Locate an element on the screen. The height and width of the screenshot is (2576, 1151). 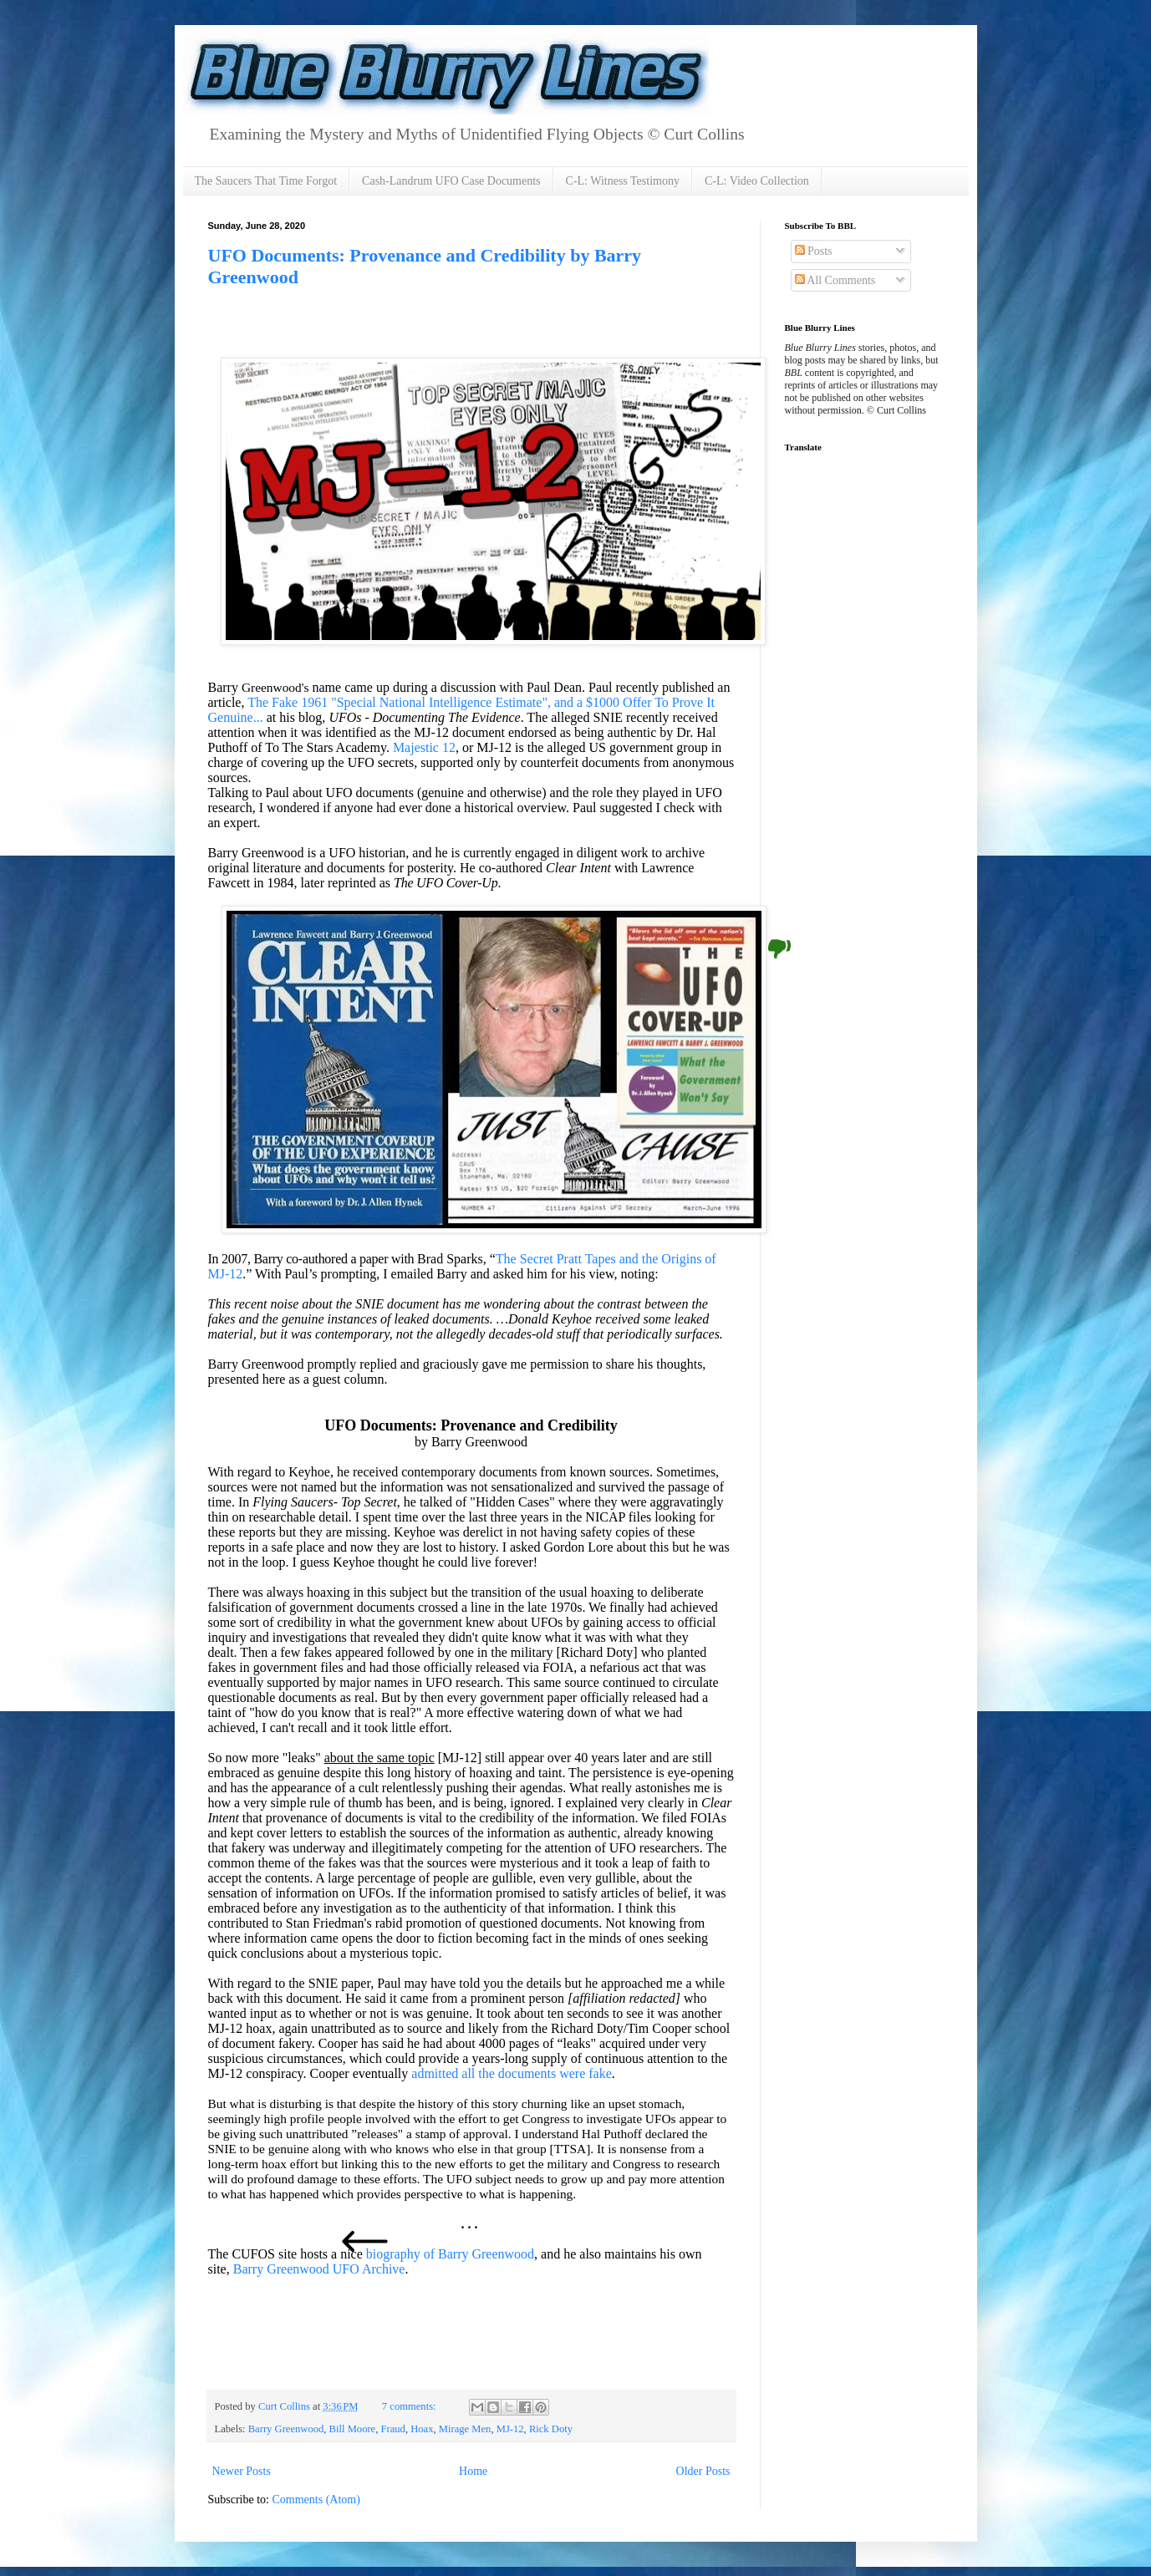
dislike or downvote content is located at coordinates (779, 948).